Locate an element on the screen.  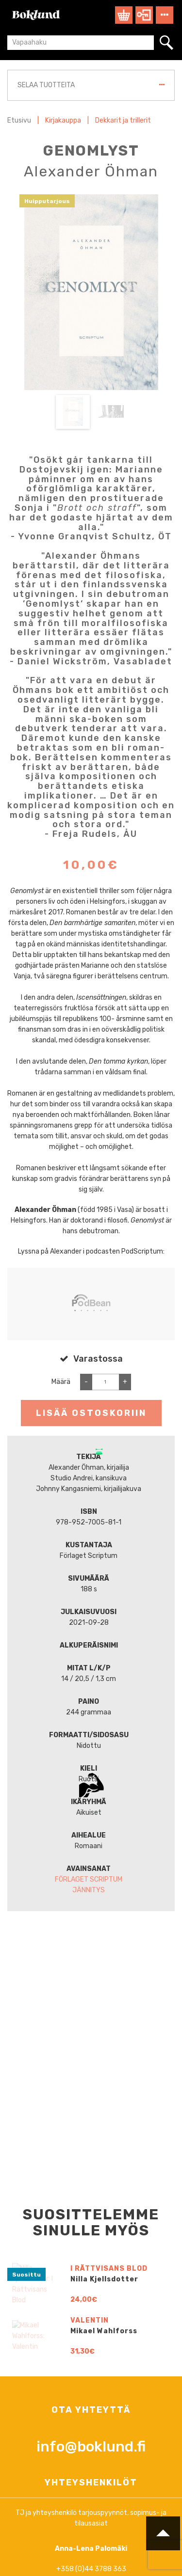
view strength or fitness stats is located at coordinates (91, 1785).